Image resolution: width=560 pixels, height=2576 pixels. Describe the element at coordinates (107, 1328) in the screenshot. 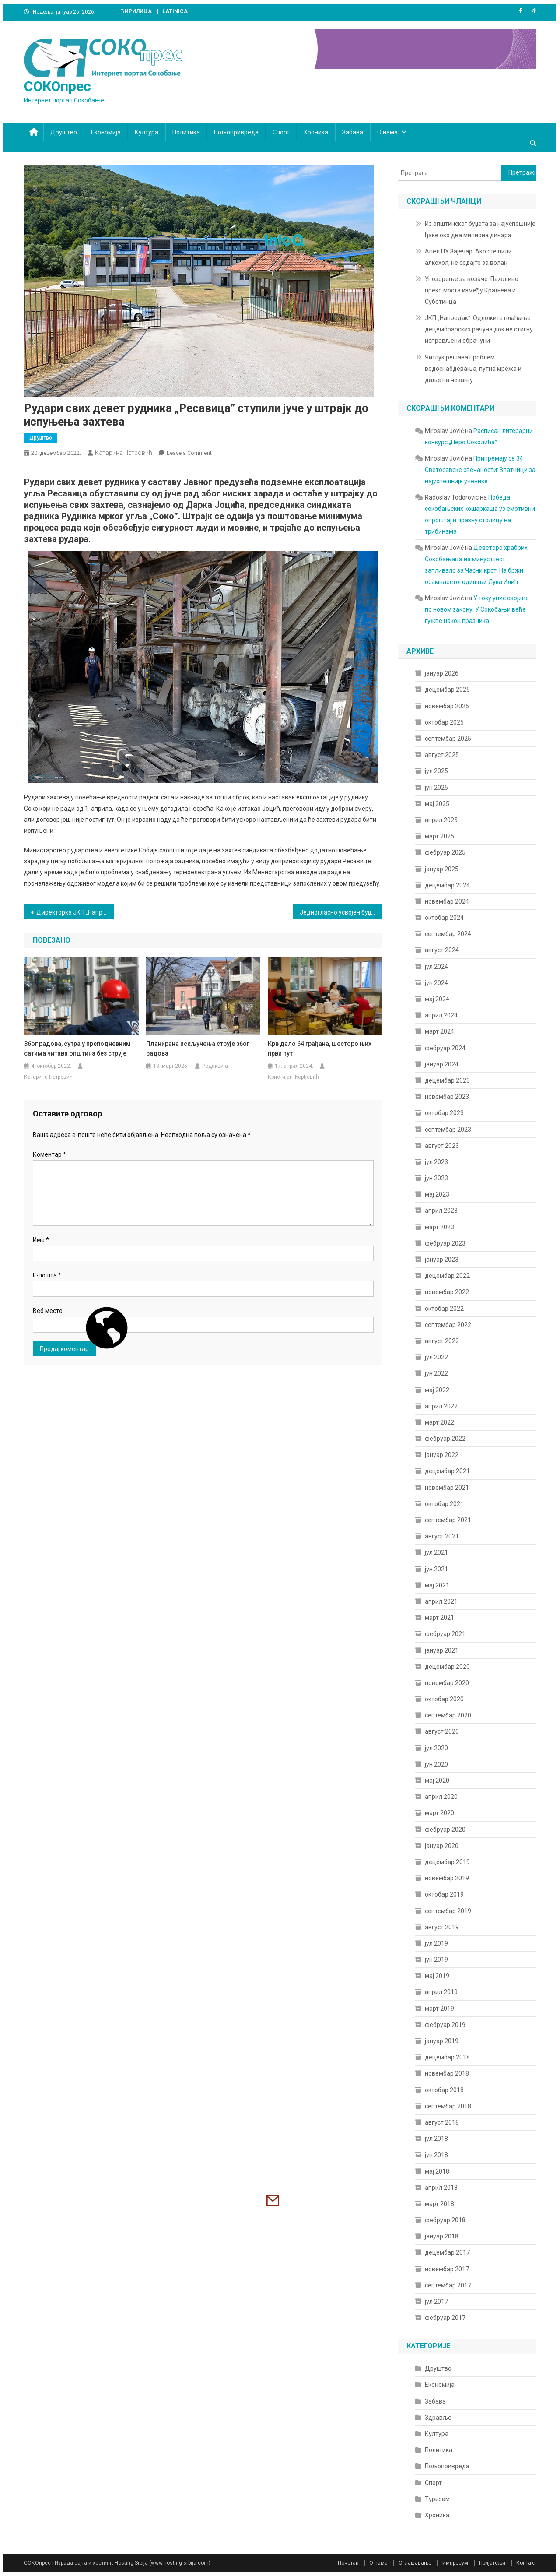

I see `view global or worldwide settings` at that location.